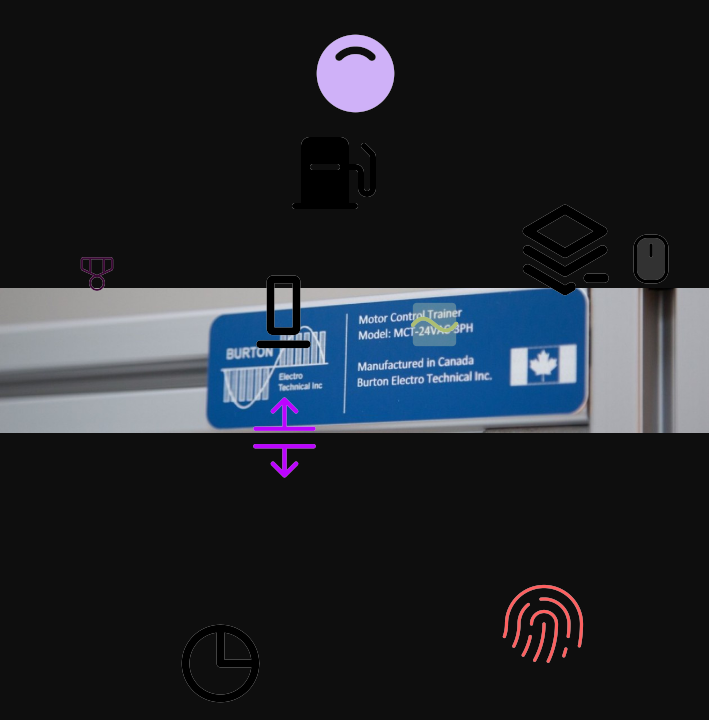  Describe the element at coordinates (544, 624) in the screenshot. I see `authenticate with biometric fingerprint` at that location.